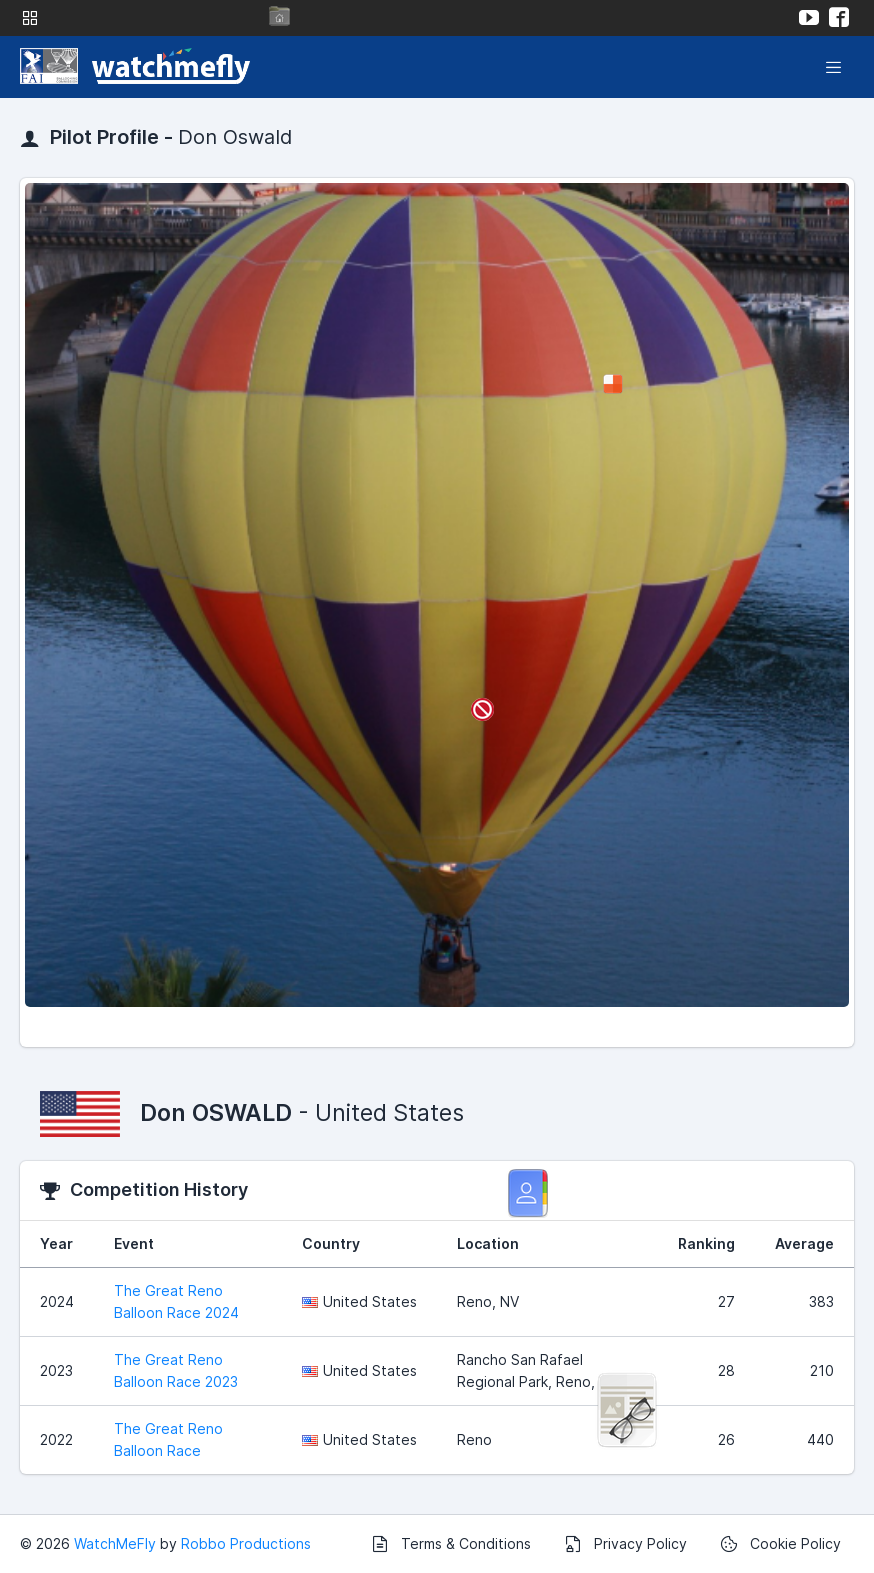  Describe the element at coordinates (482, 709) in the screenshot. I see `delete or remove selected item` at that location.